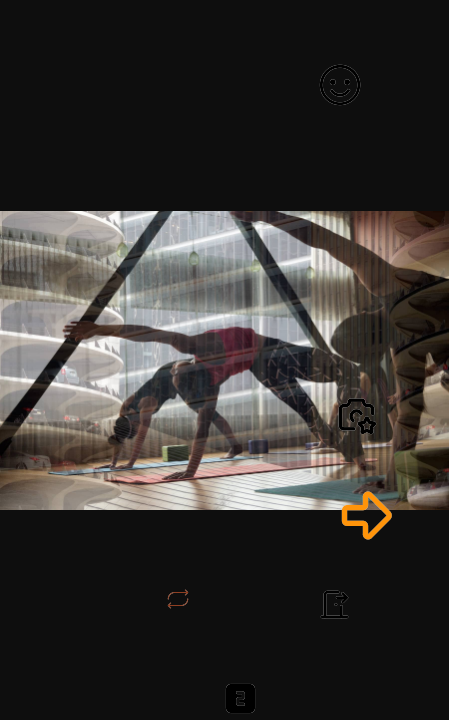 The width and height of the screenshot is (449, 720). What do you see at coordinates (356, 414) in the screenshot?
I see `mark a photo as favorite` at bounding box center [356, 414].